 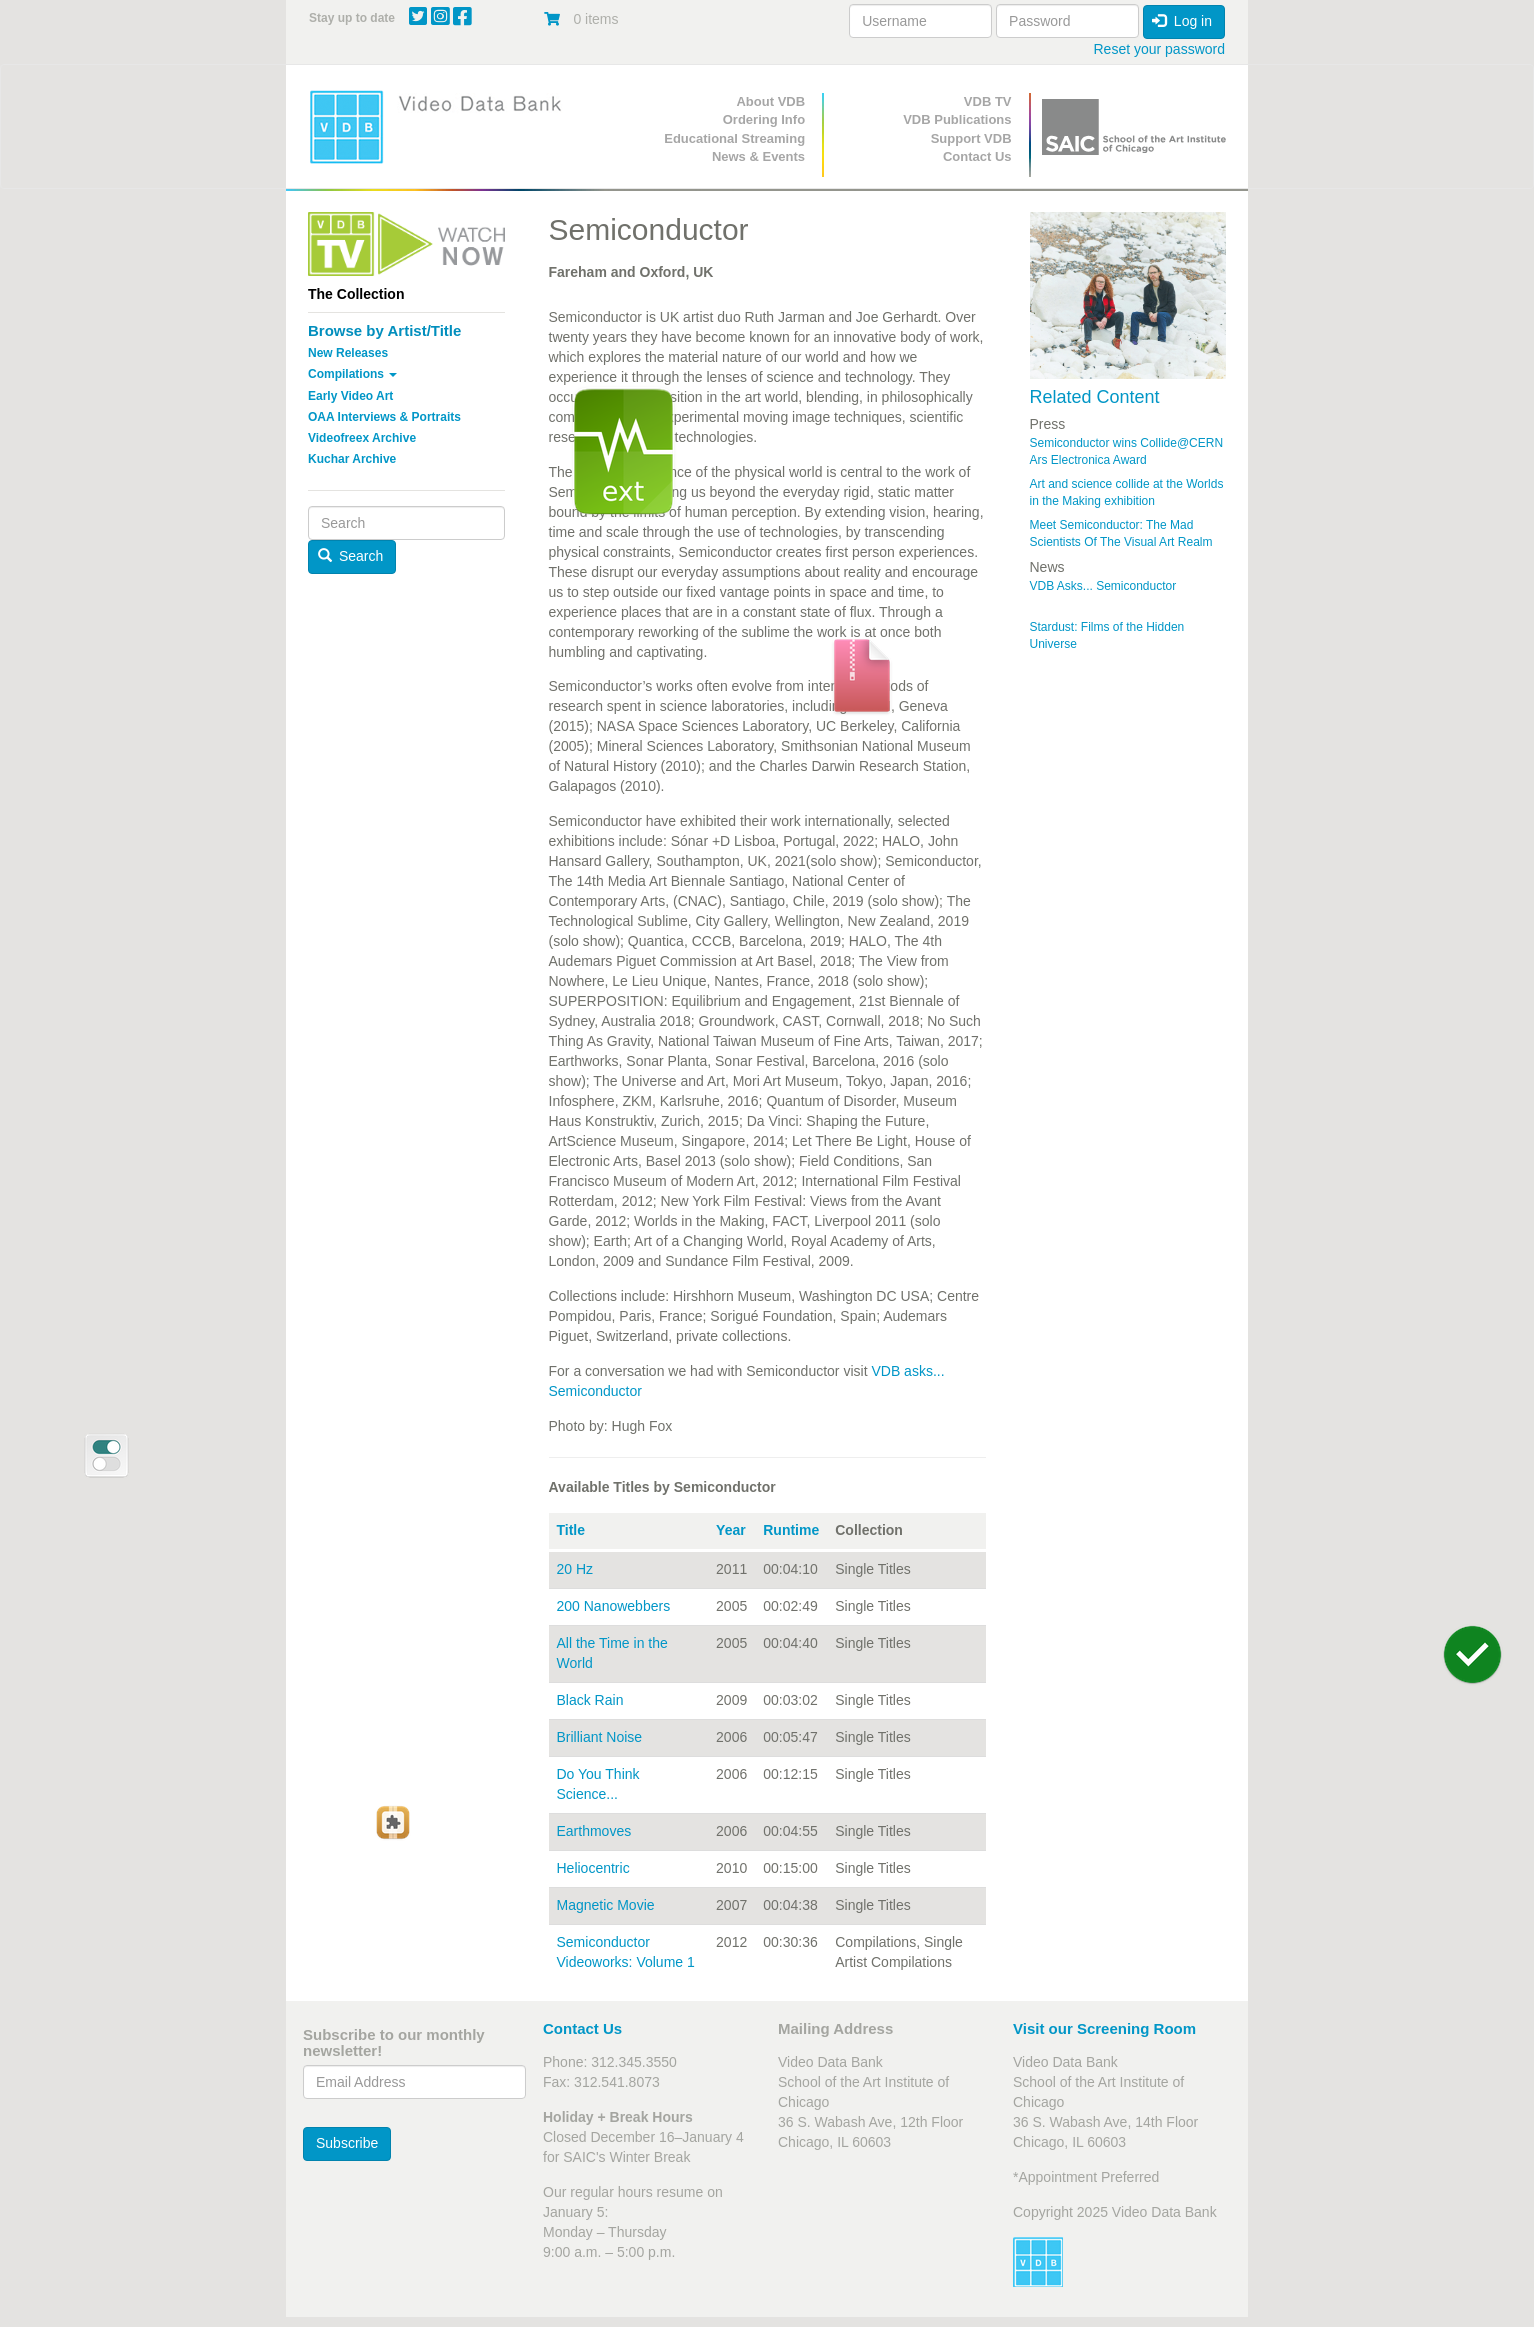 I want to click on system add-on or plugin file, so click(x=393, y=1823).